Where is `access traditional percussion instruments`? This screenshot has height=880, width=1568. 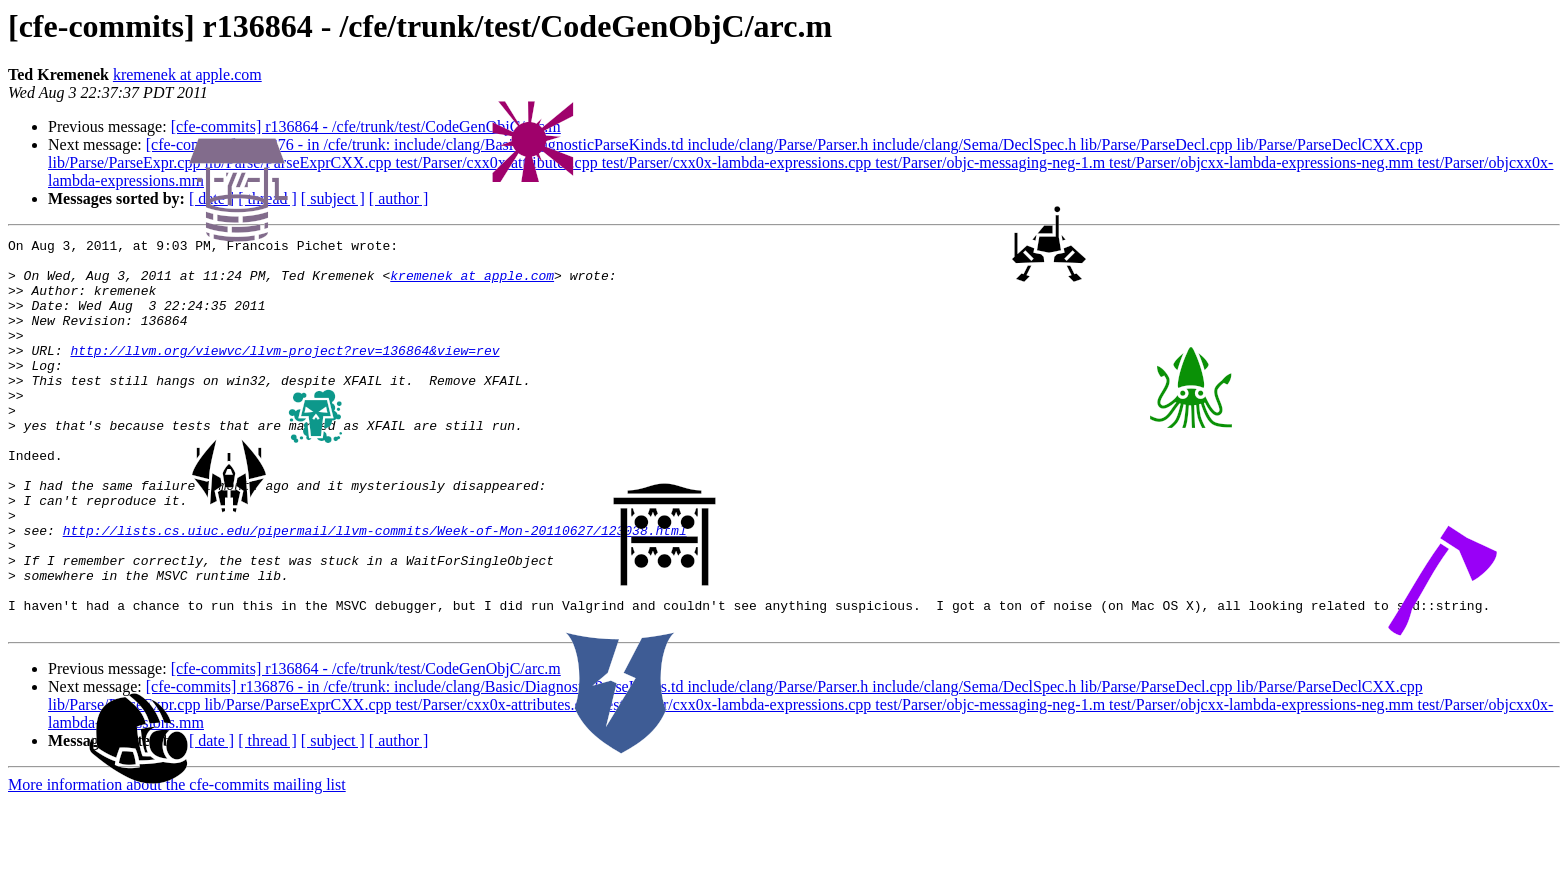 access traditional percussion instruments is located at coordinates (664, 534).